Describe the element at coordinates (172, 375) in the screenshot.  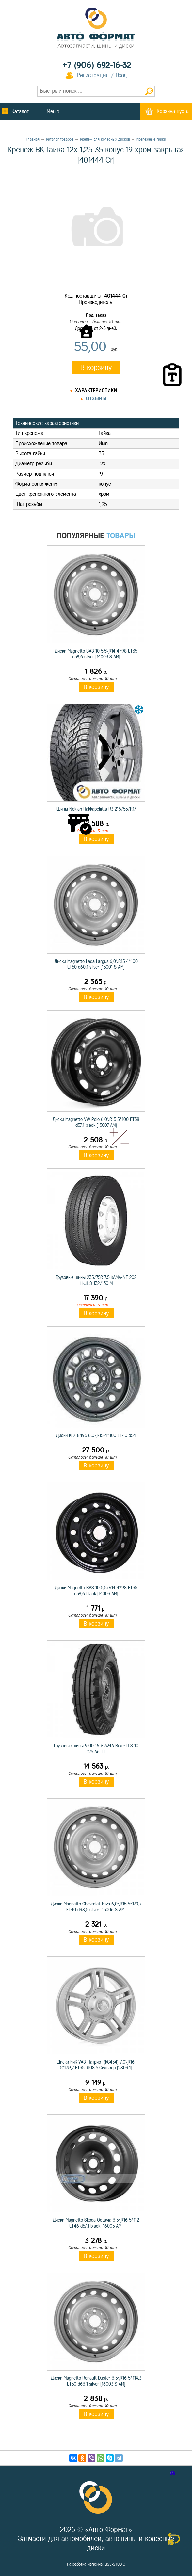
I see `access text formatting options for clipboard content` at that location.